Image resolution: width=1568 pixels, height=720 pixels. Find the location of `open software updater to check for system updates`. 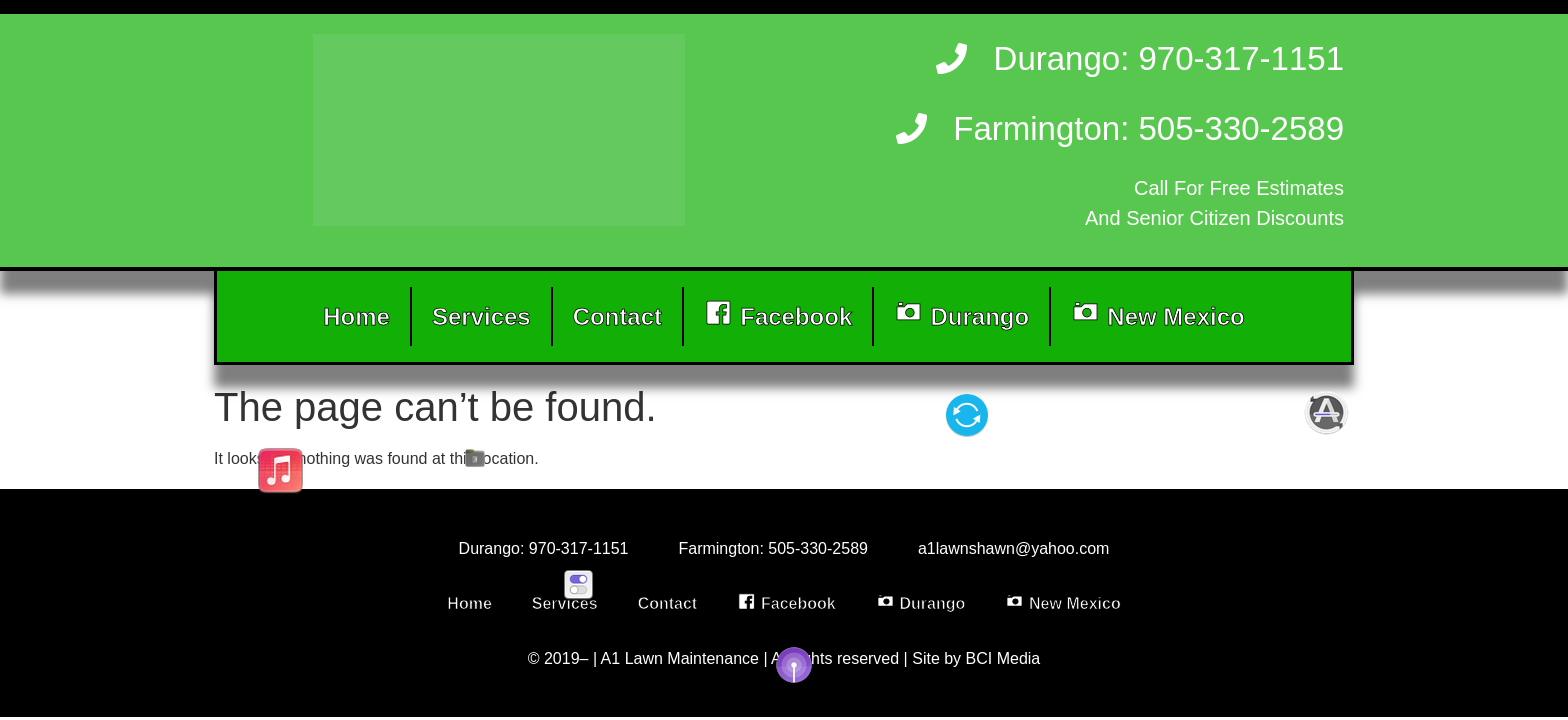

open software updater to check for system updates is located at coordinates (1326, 412).